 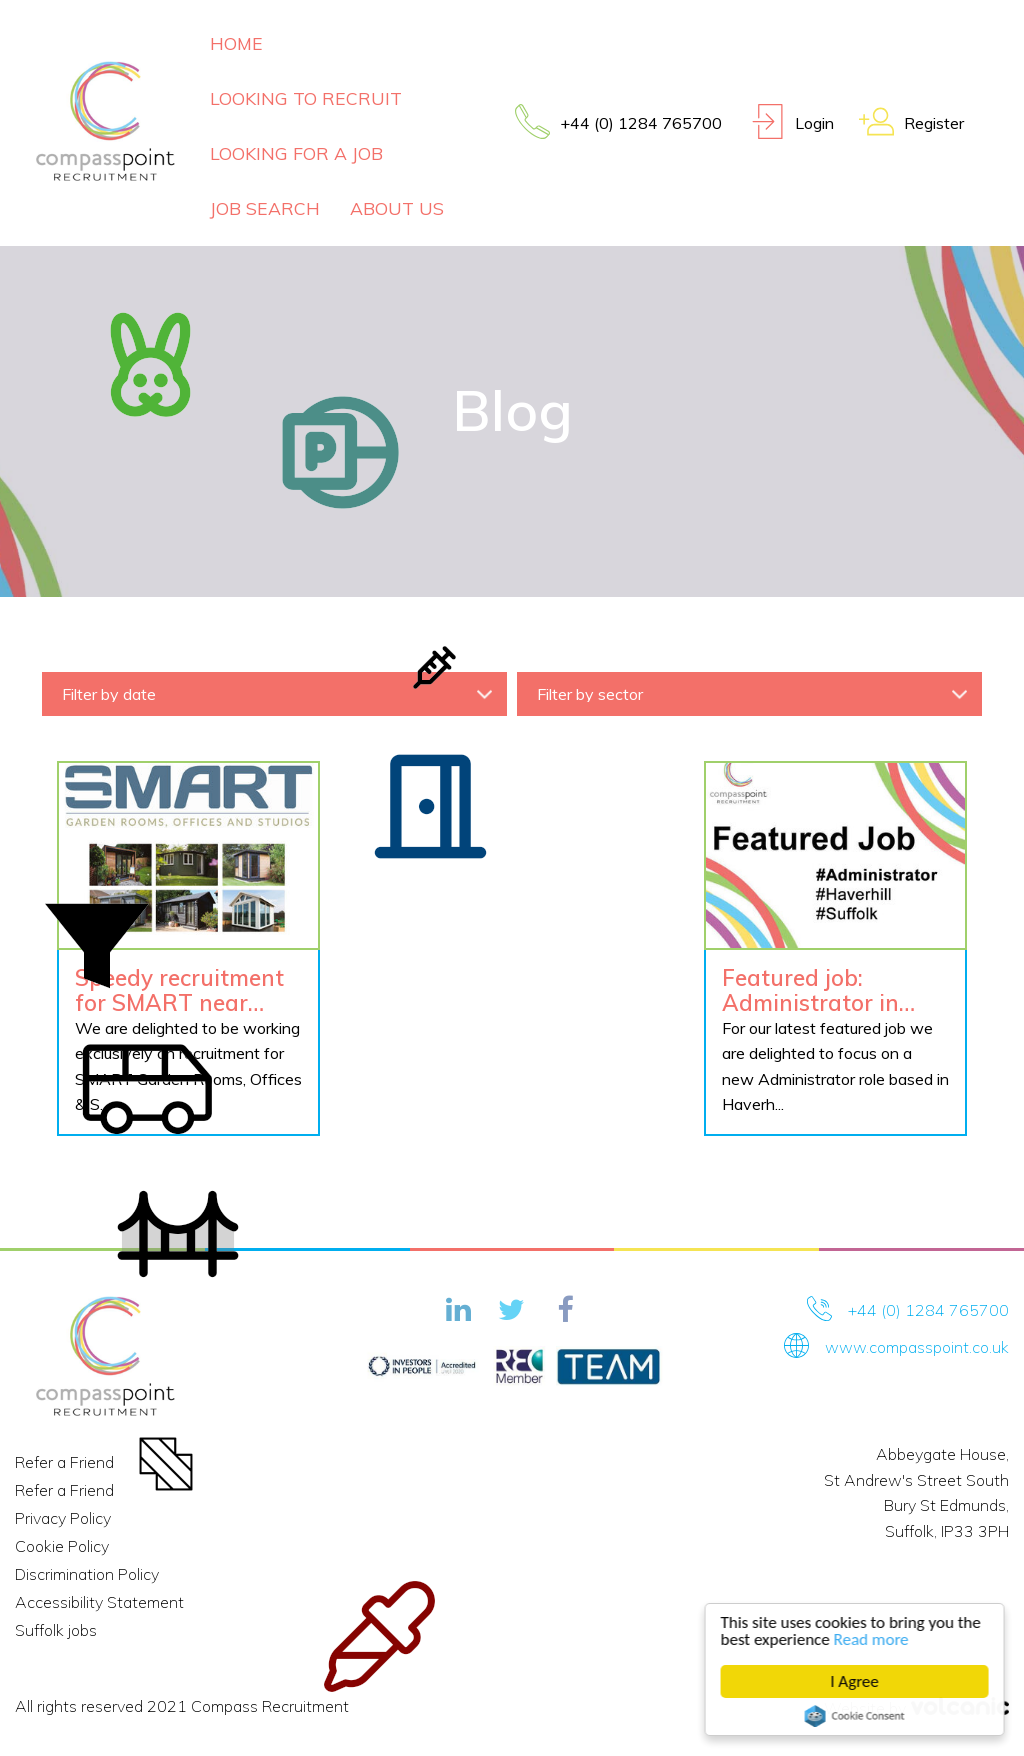 I want to click on unite or merge two layers, so click(x=166, y=1464).